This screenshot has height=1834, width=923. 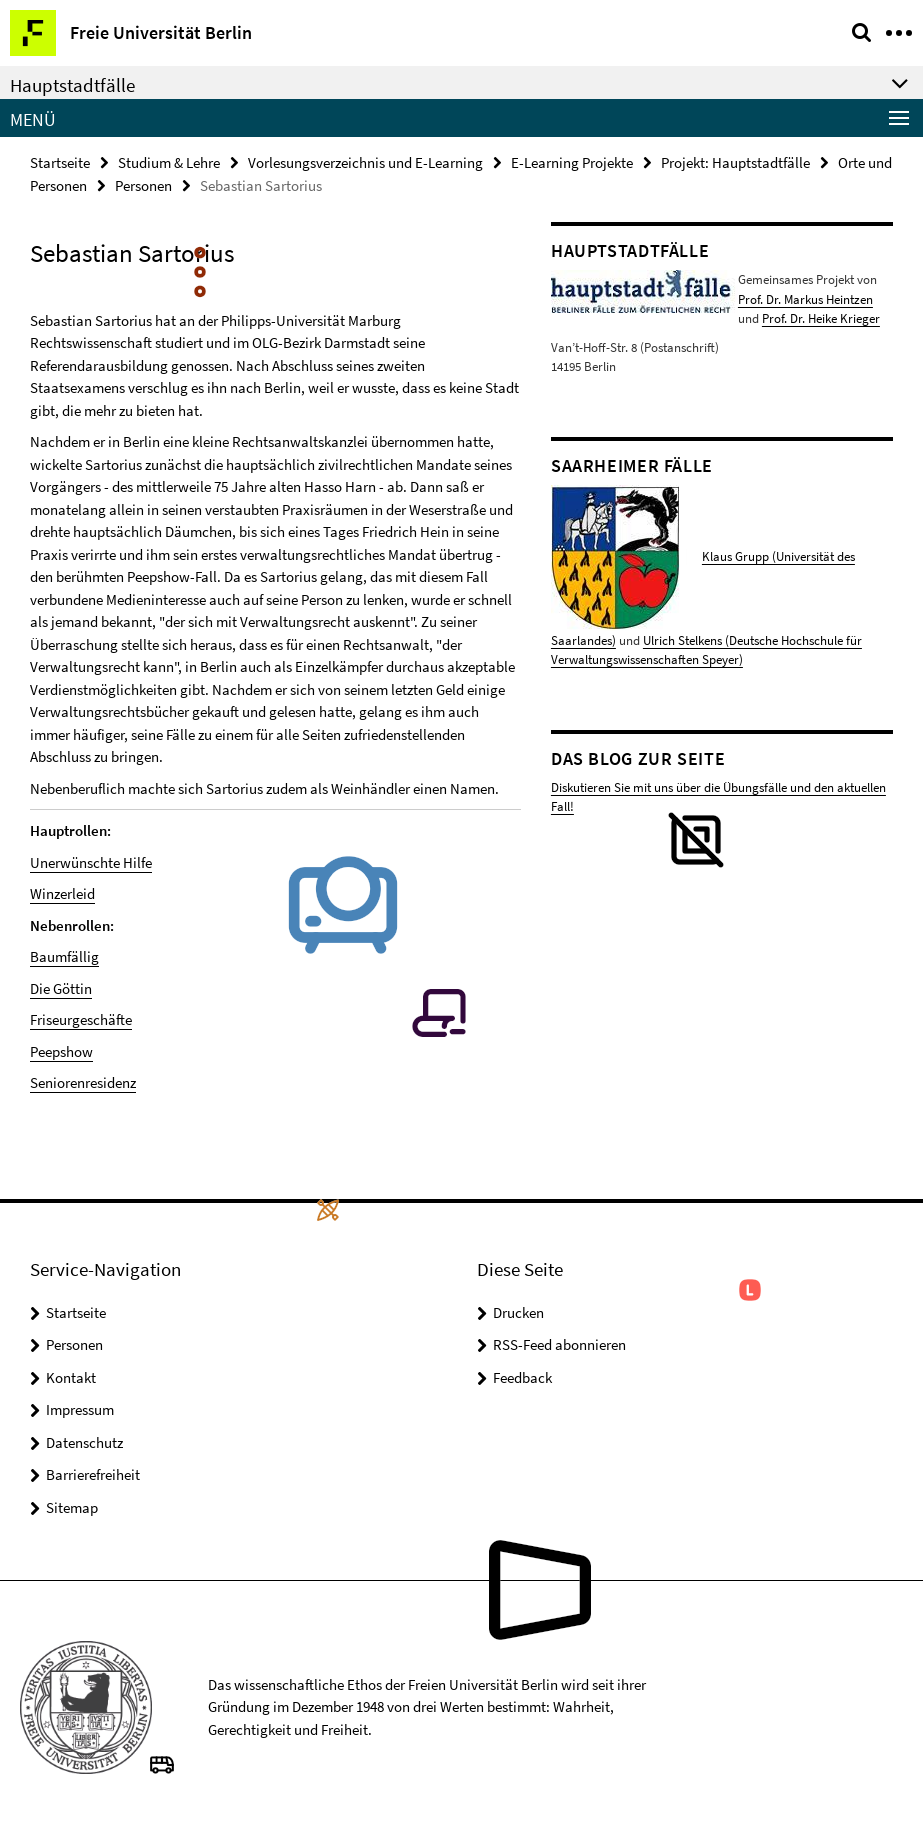 What do you see at coordinates (200, 272) in the screenshot?
I see `open more options menu` at bounding box center [200, 272].